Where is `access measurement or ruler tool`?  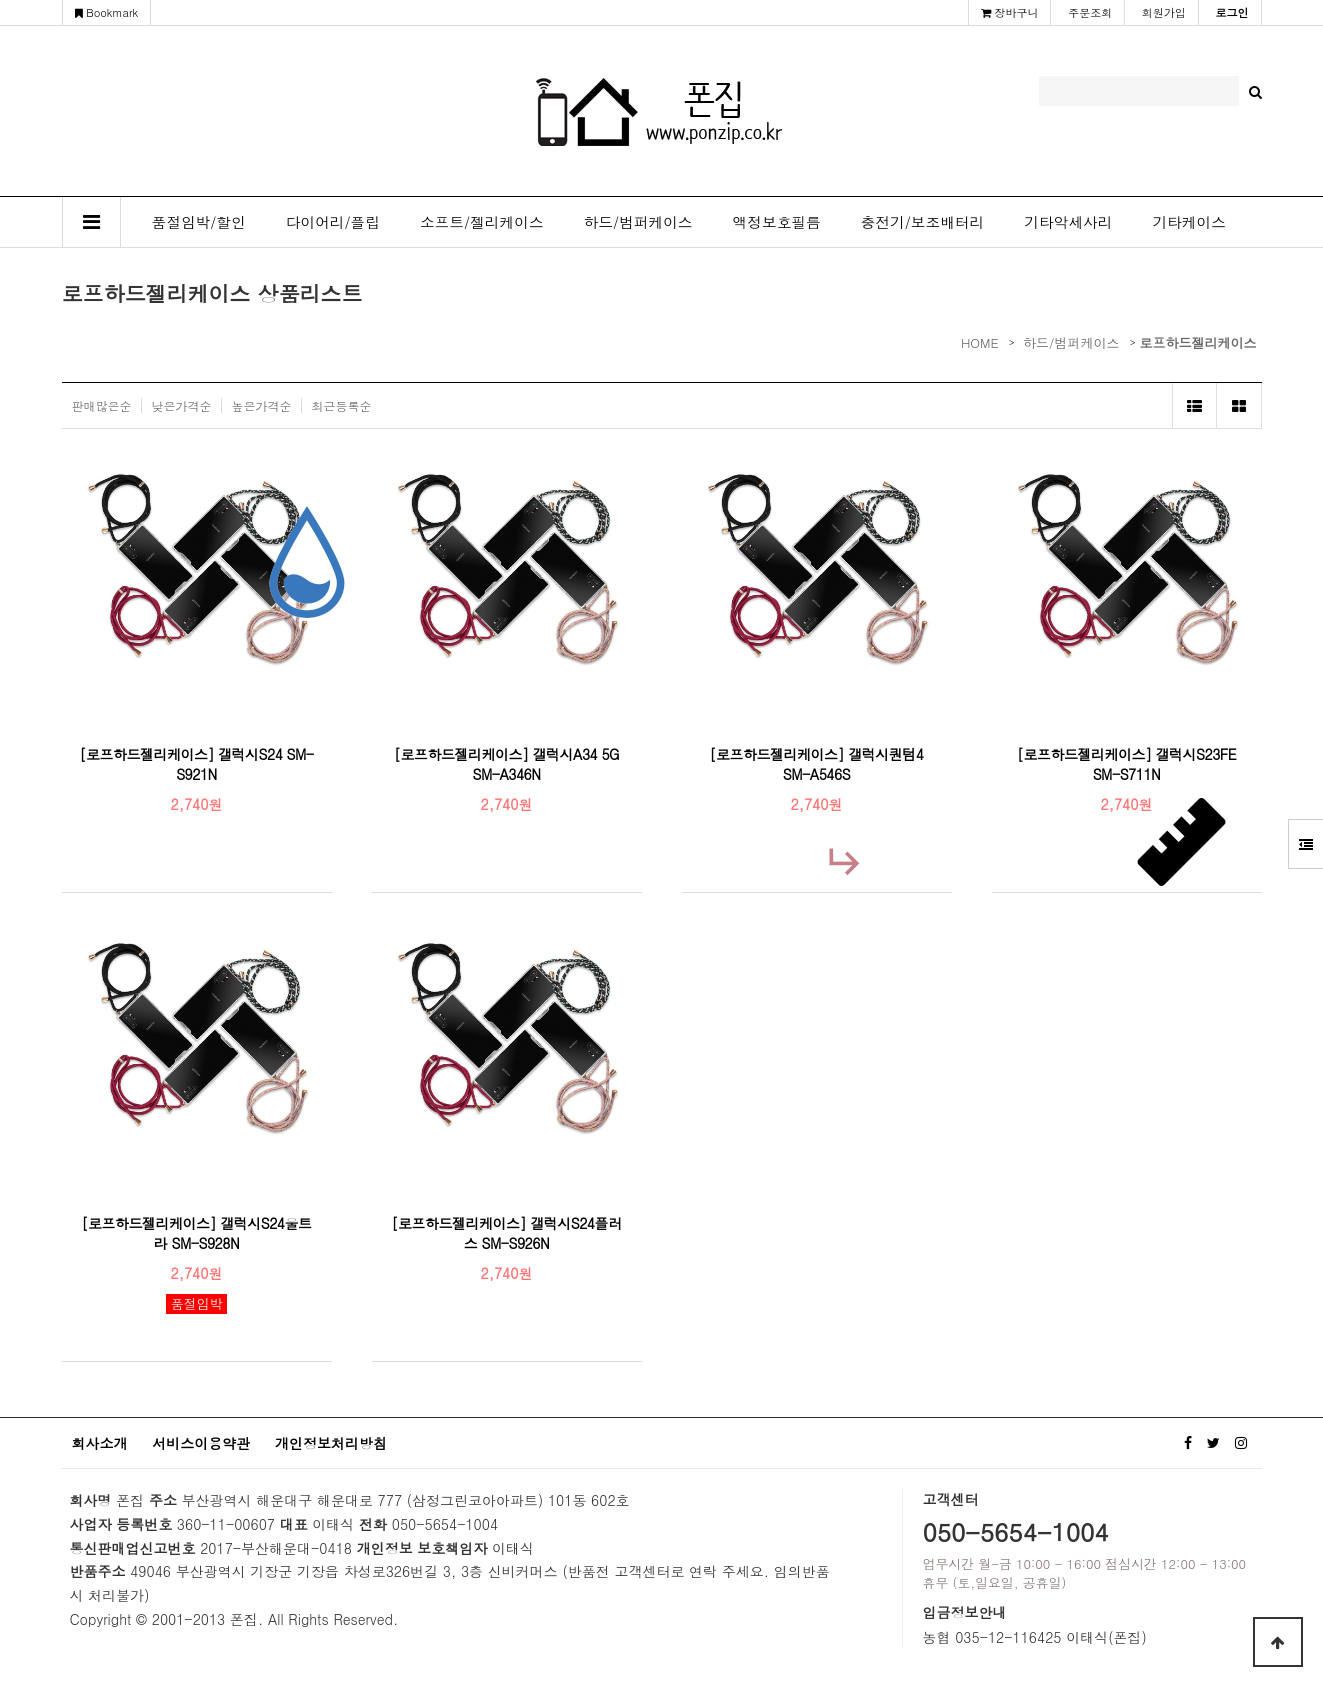
access measurement or ruler tool is located at coordinates (1181, 839).